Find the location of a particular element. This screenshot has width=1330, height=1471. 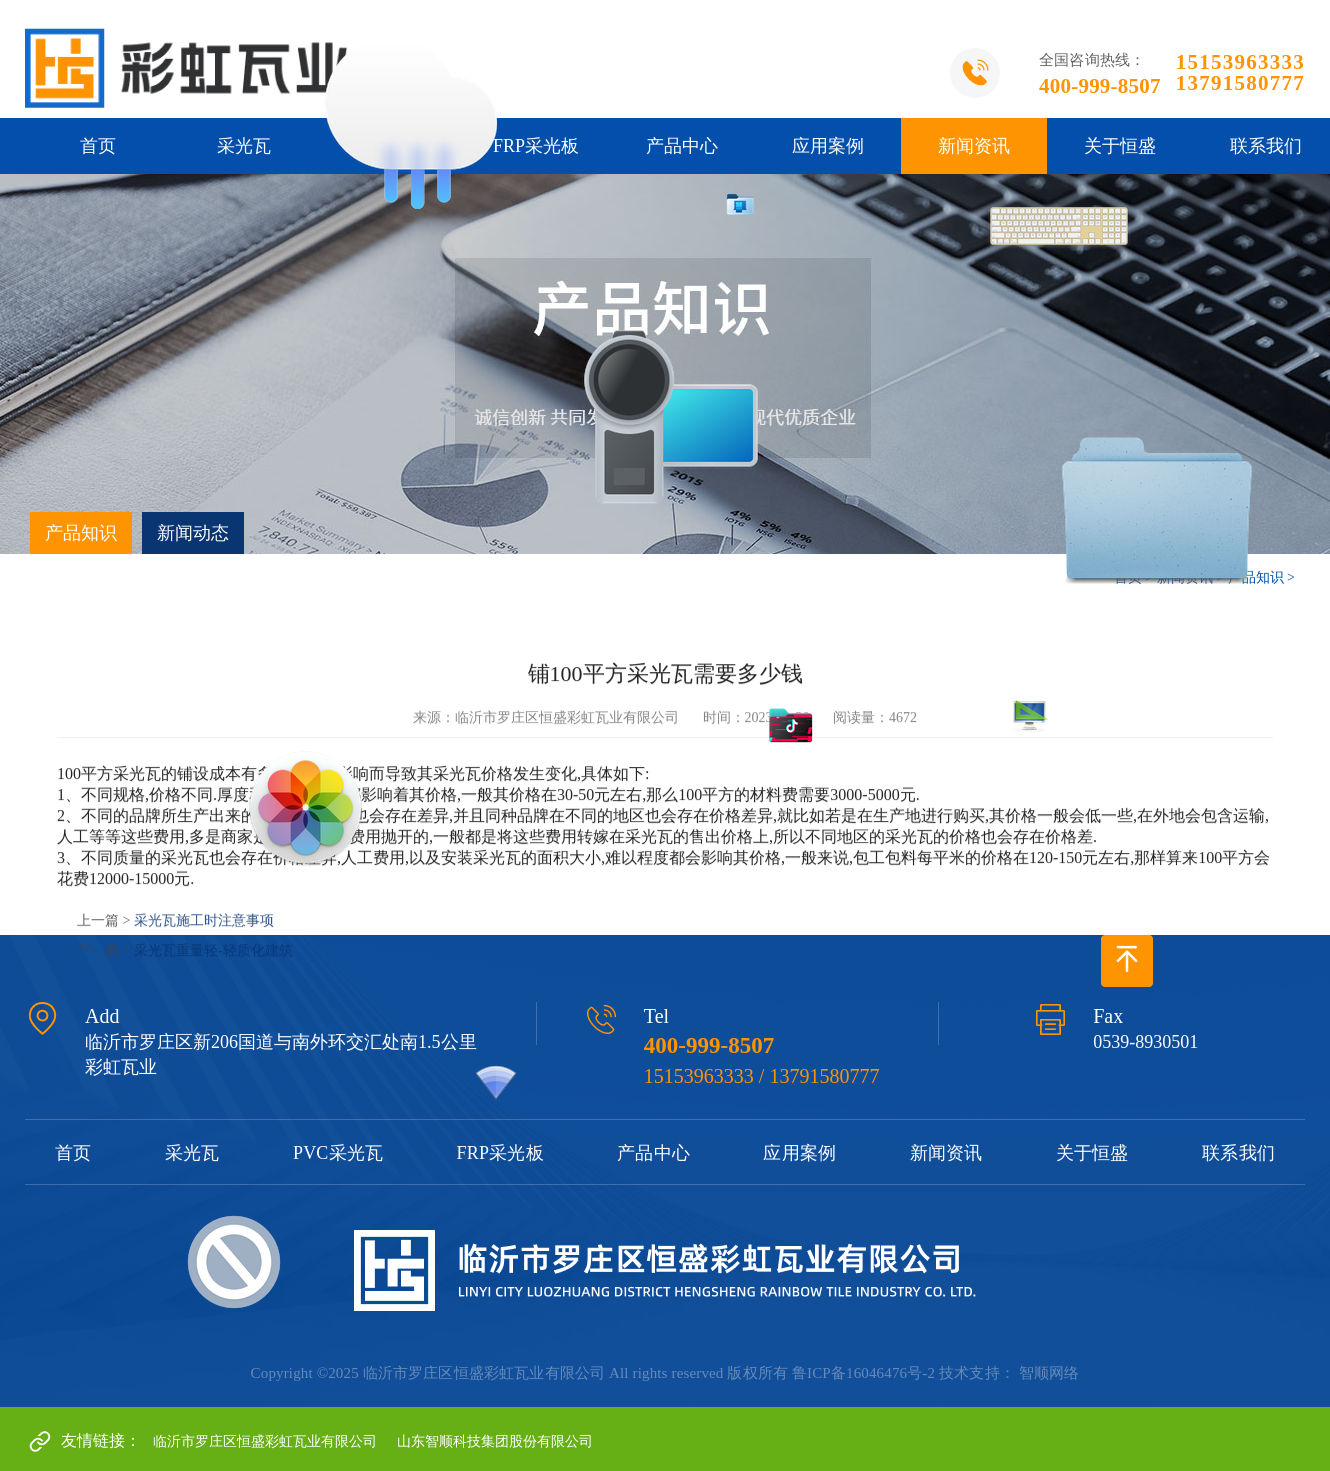

open folder containing Microsoft Mitra or telephony files is located at coordinates (740, 205).